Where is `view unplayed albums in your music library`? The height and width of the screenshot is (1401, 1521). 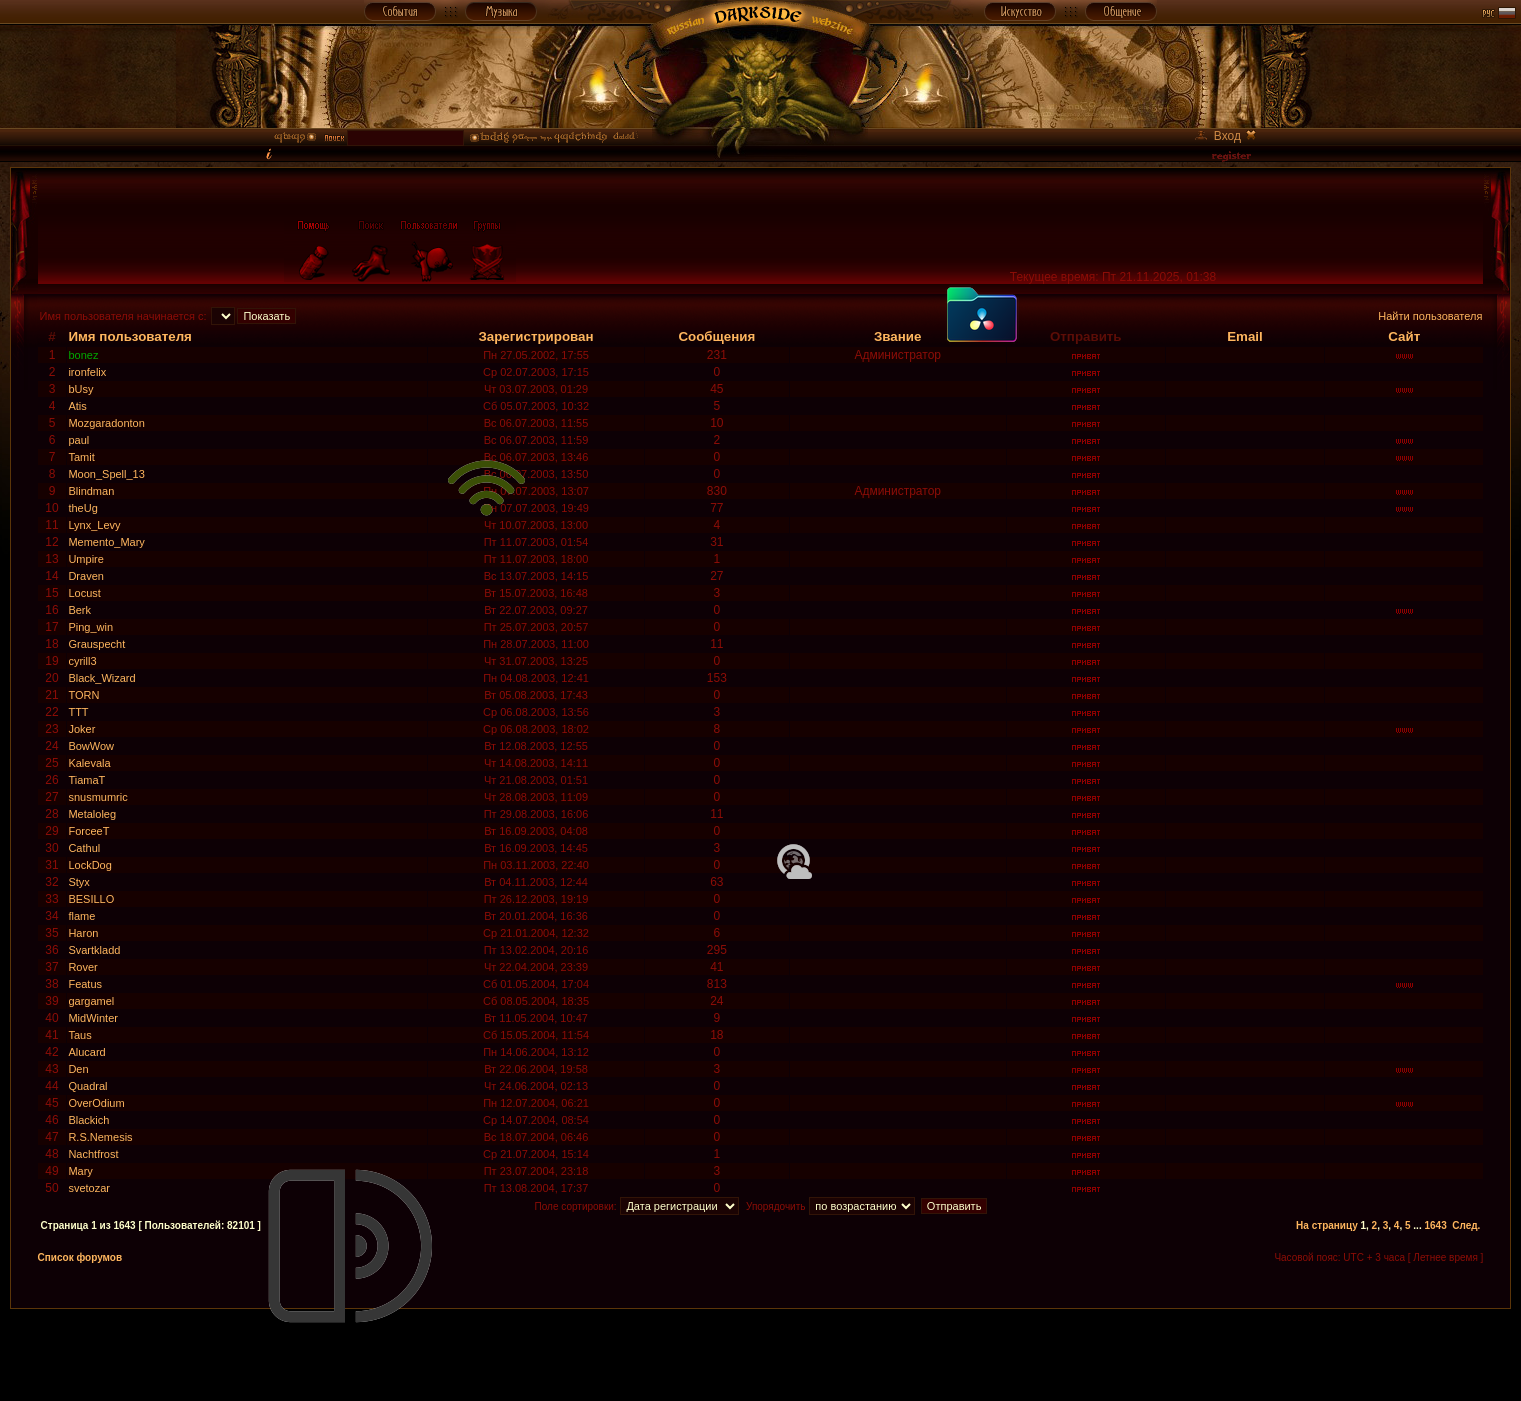
view unplayed albums in your music library is located at coordinates (345, 1246).